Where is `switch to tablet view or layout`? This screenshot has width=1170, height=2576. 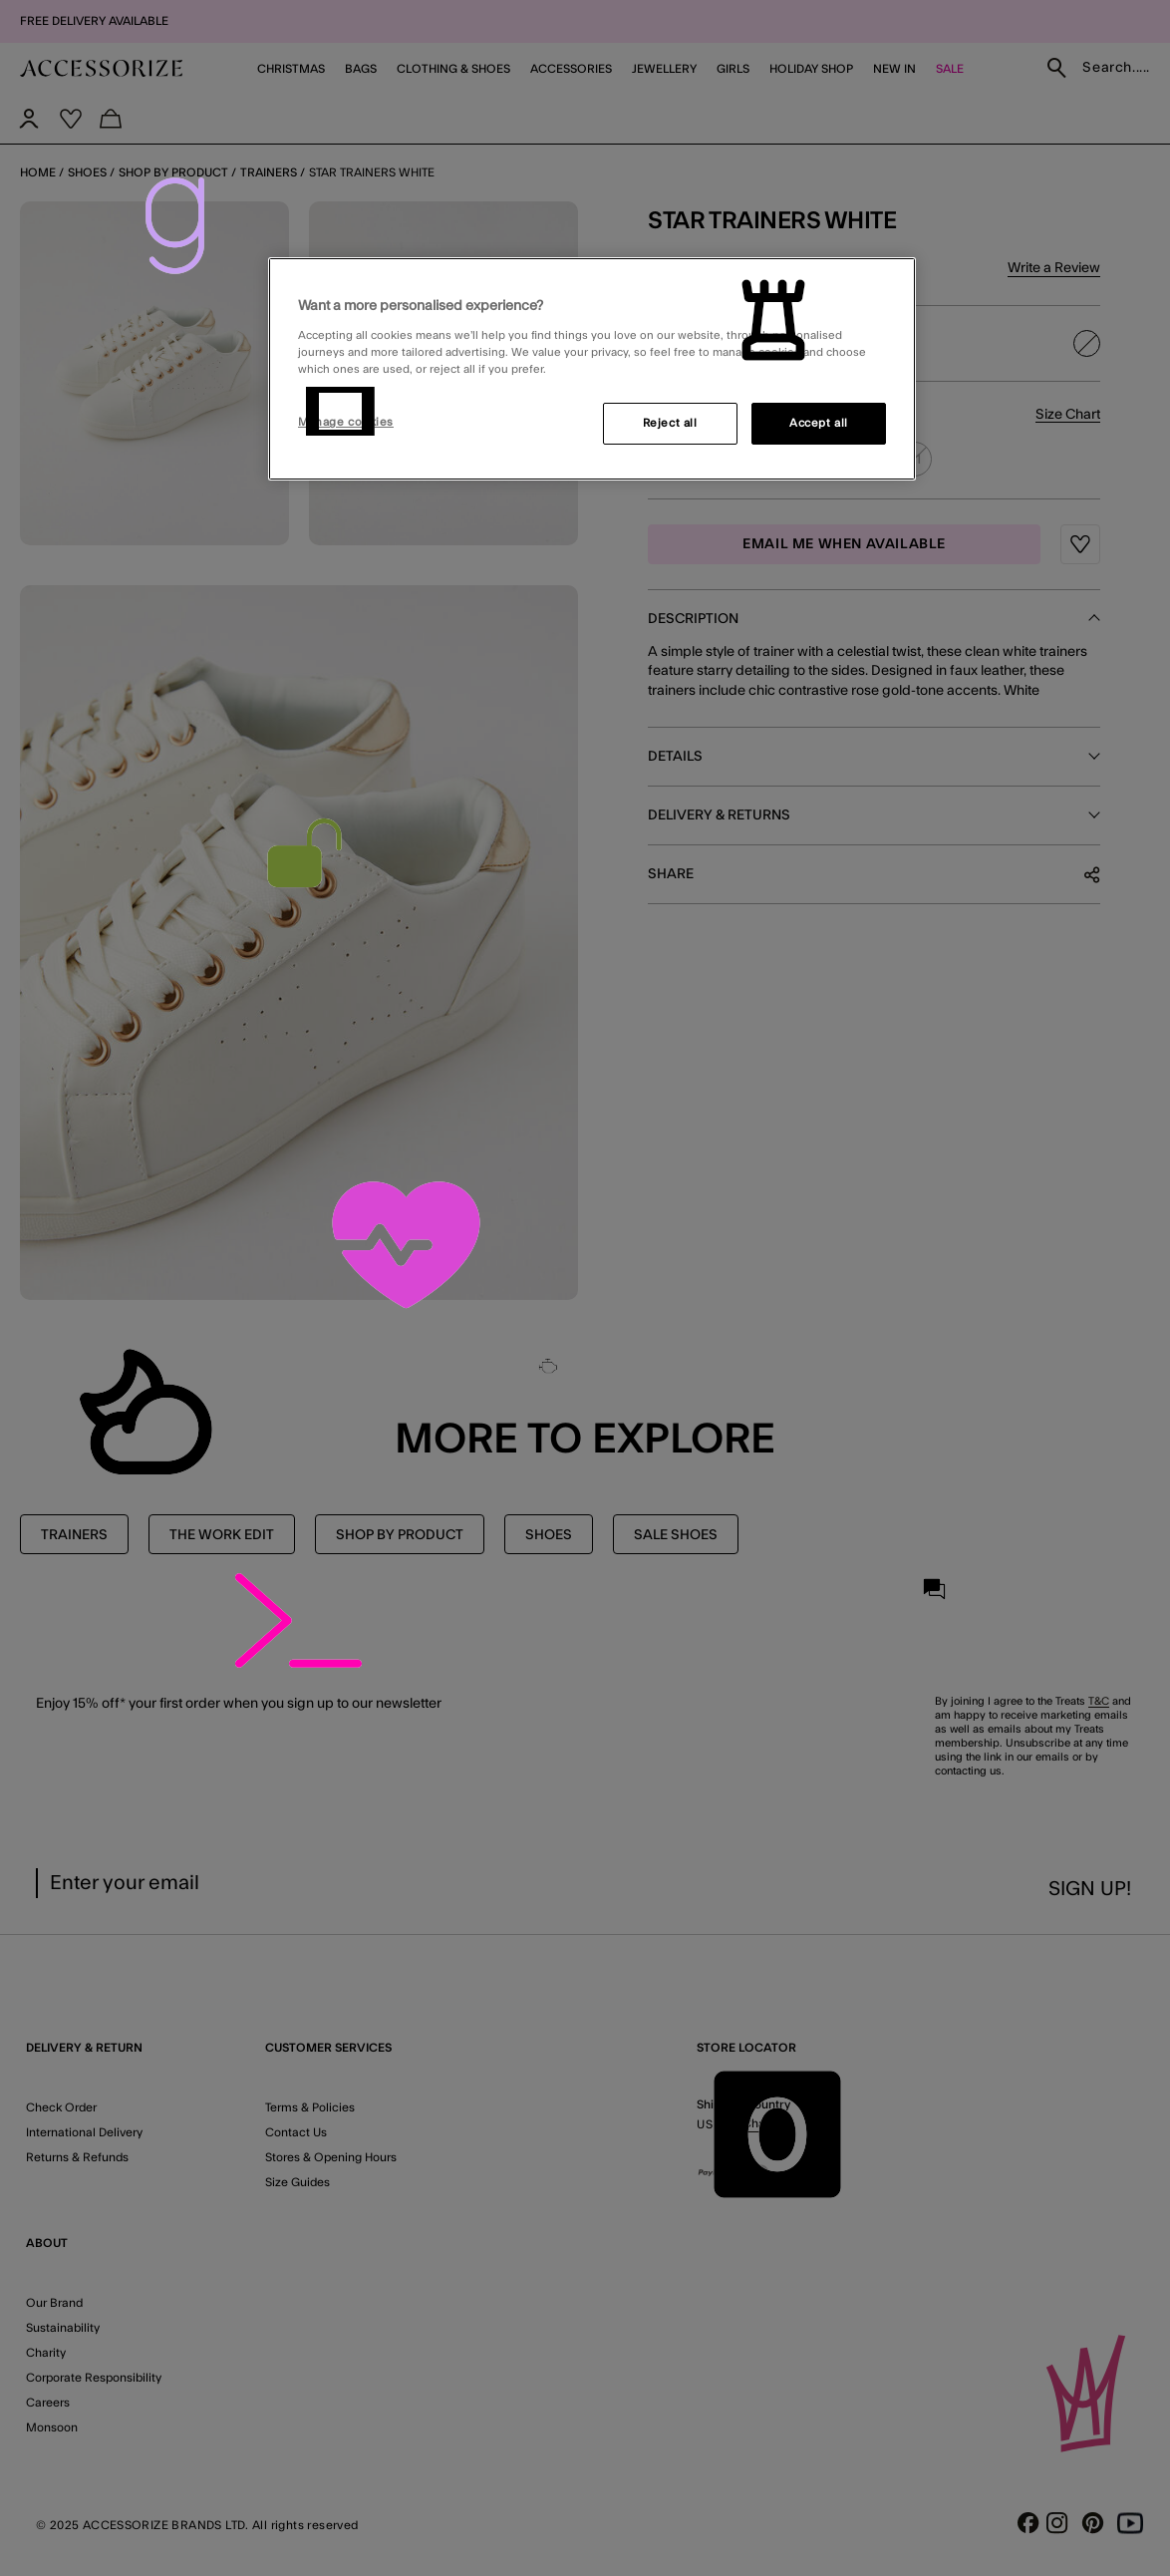 switch to tablet view or layout is located at coordinates (340, 411).